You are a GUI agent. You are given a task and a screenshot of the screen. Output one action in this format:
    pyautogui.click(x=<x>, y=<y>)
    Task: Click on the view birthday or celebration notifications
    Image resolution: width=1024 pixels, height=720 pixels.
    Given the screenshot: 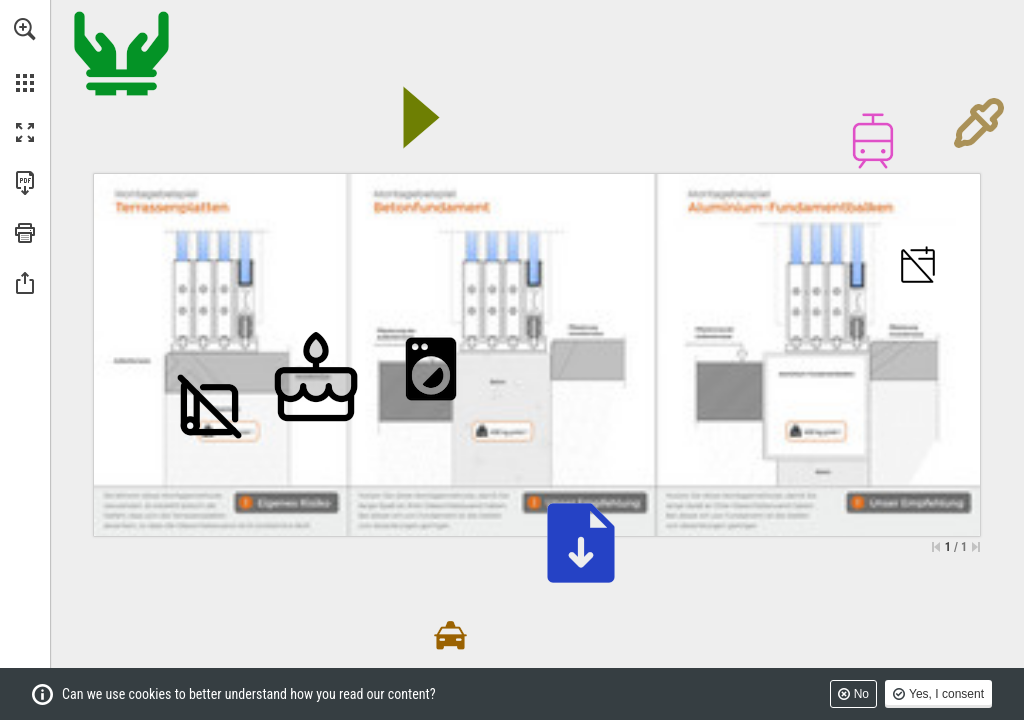 What is the action you would take?
    pyautogui.click(x=316, y=383)
    